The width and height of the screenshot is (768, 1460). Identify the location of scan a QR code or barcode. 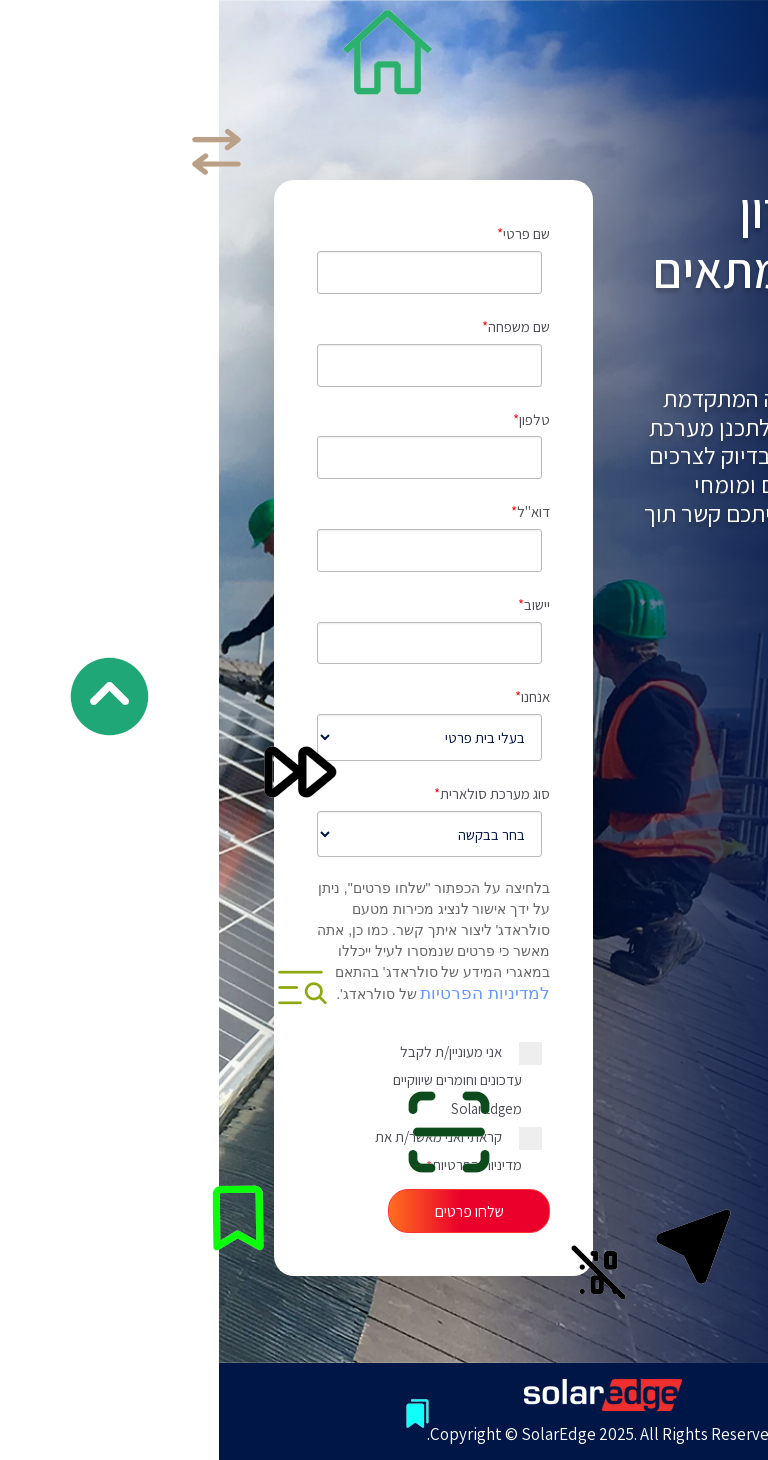
(449, 1132).